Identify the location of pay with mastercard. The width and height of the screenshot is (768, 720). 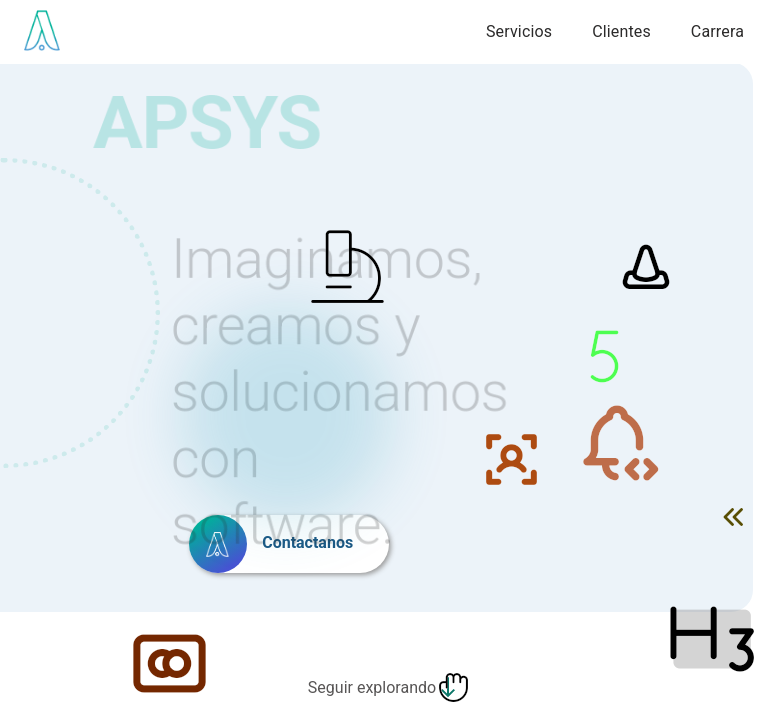
(169, 663).